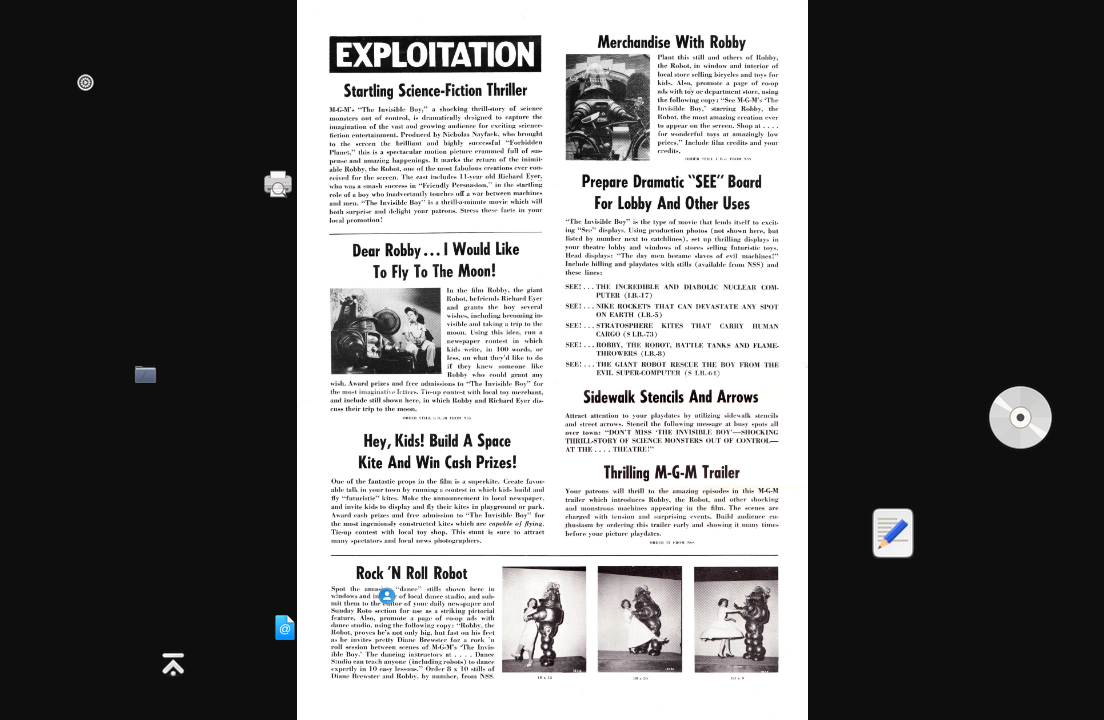 This screenshot has width=1104, height=720. I want to click on indicates a DVD-R disc drive or media, so click(1020, 417).